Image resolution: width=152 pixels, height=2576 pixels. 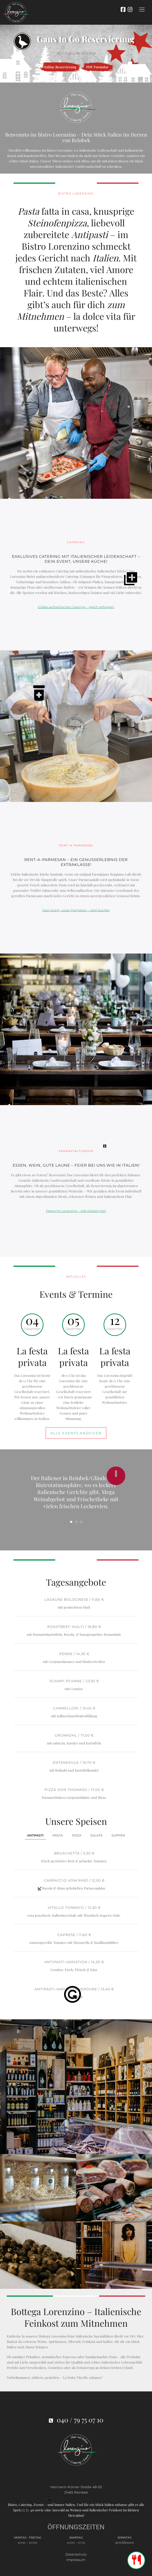 What do you see at coordinates (105, 1146) in the screenshot?
I see `view contact's calendar or schedule` at bounding box center [105, 1146].